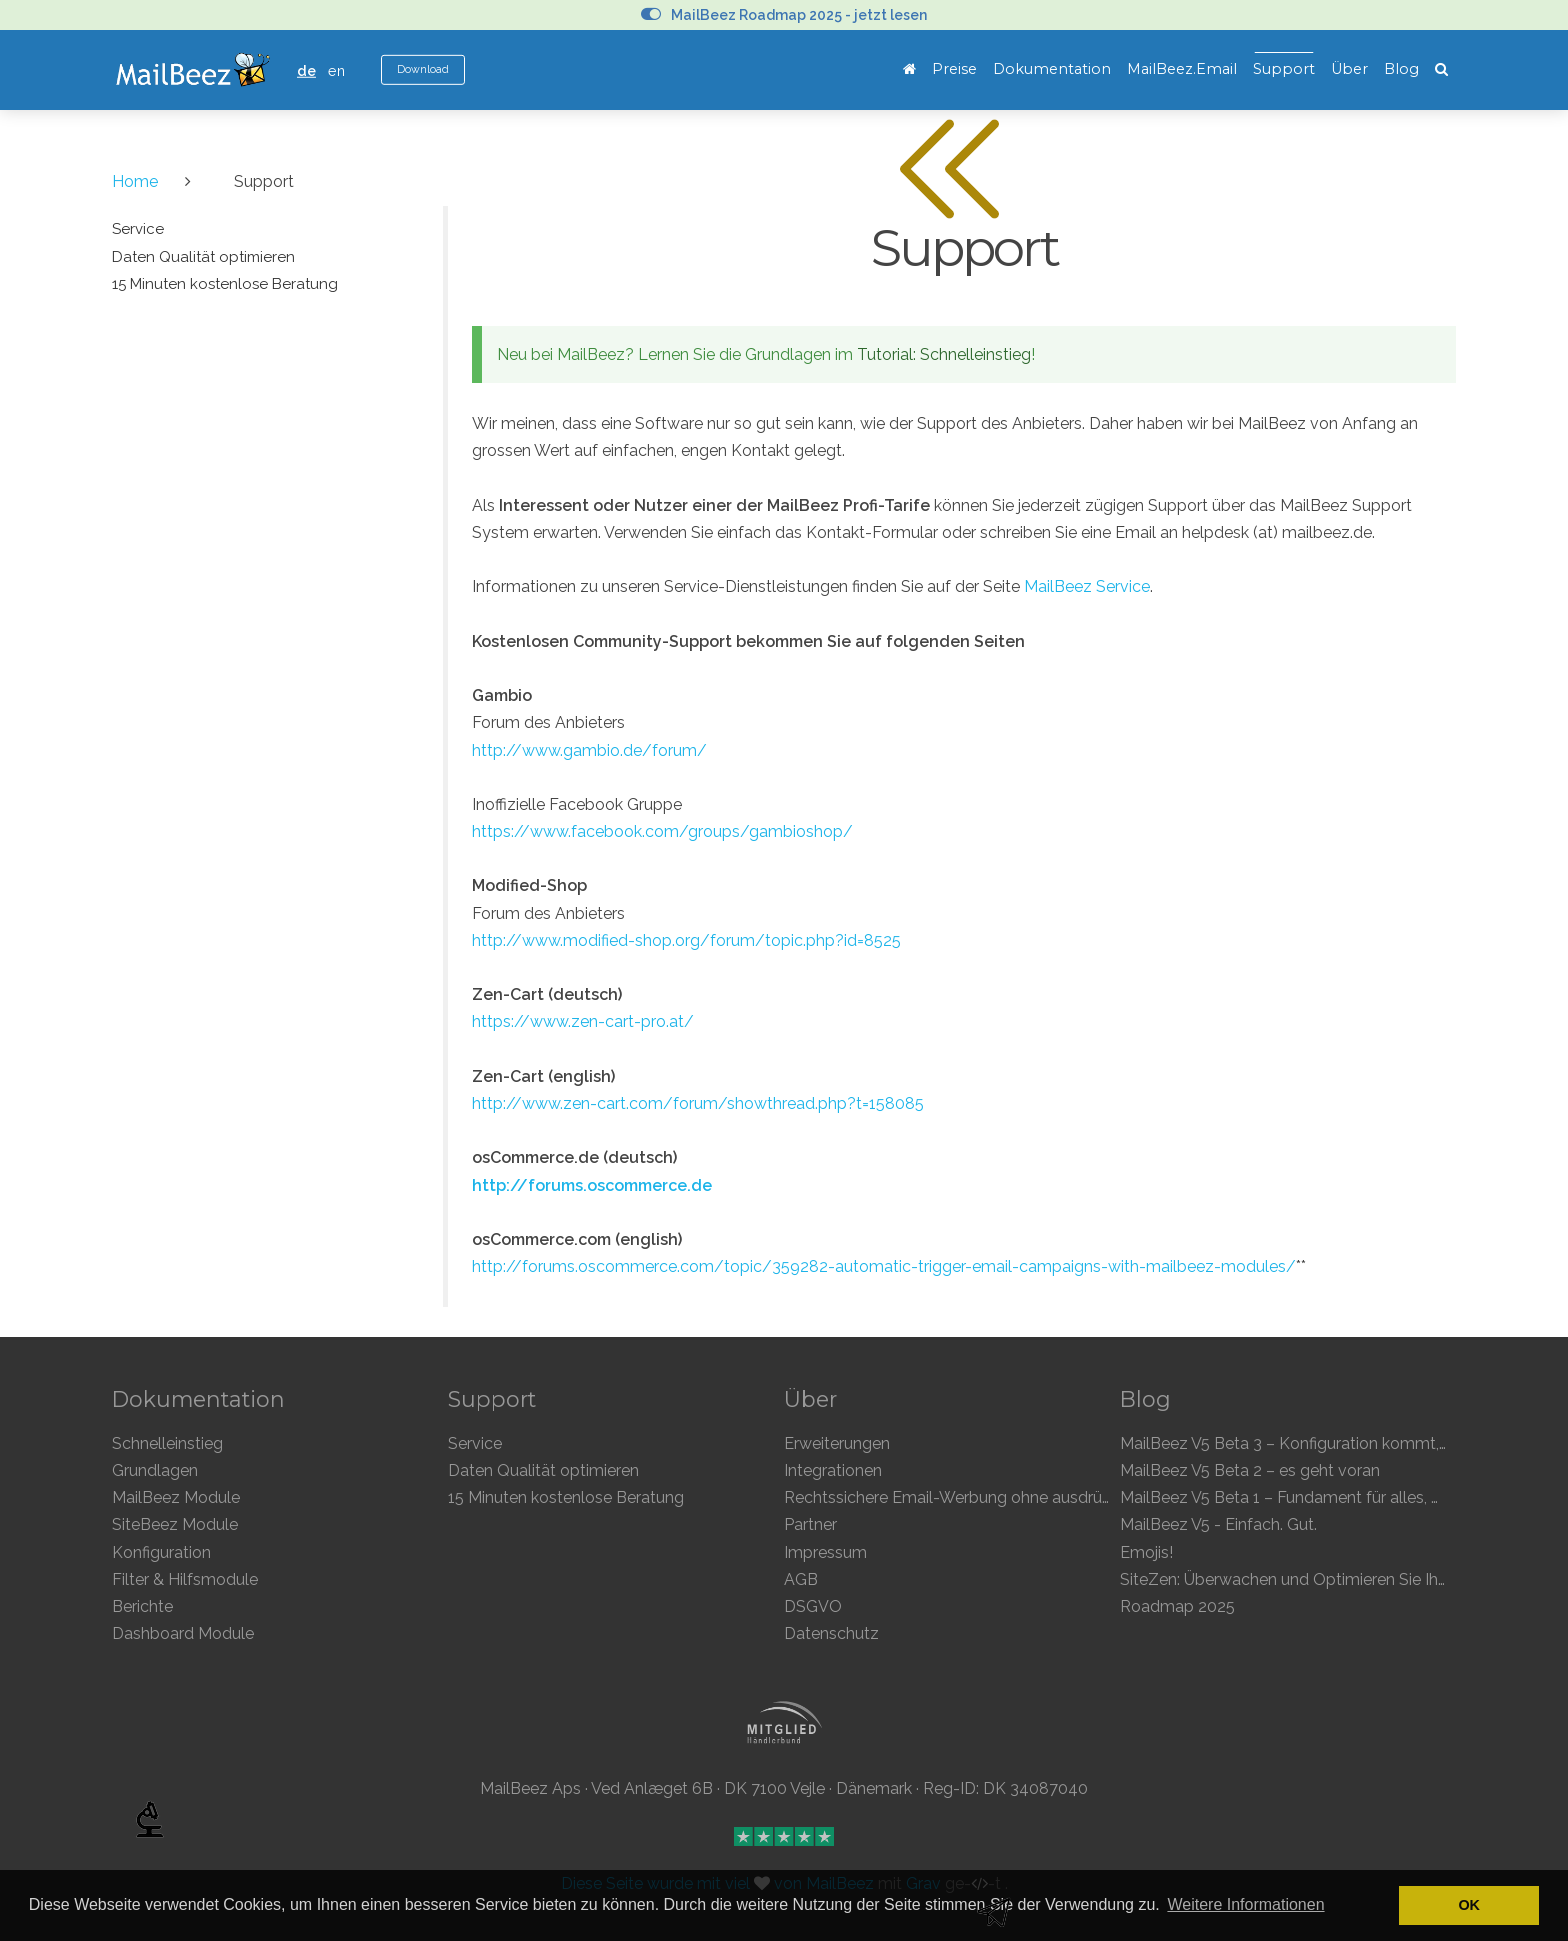 This screenshot has width=1568, height=1941. I want to click on open Telegram messaging app, so click(995, 1913).